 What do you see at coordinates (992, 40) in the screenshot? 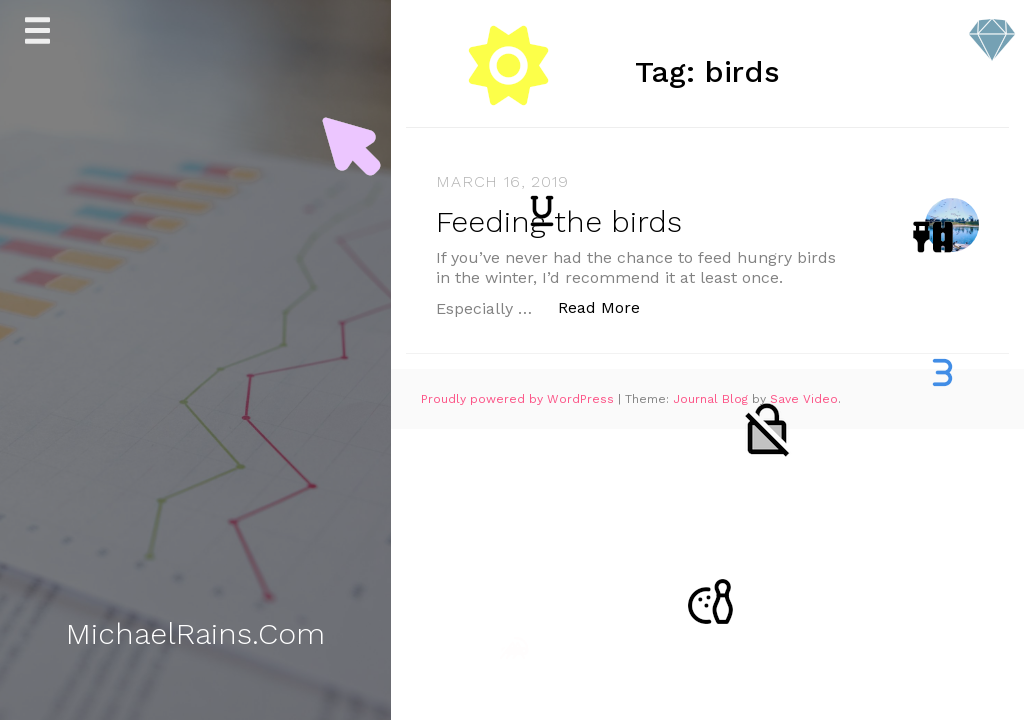
I see `open sketch design app` at bounding box center [992, 40].